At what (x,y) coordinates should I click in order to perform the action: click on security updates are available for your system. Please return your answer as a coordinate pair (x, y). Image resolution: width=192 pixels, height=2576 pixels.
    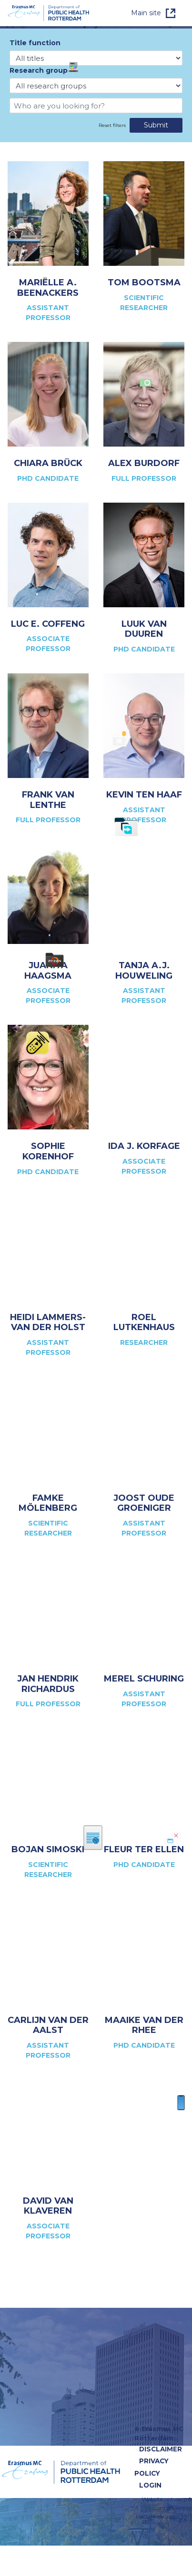
    Looking at the image, I should click on (119, 739).